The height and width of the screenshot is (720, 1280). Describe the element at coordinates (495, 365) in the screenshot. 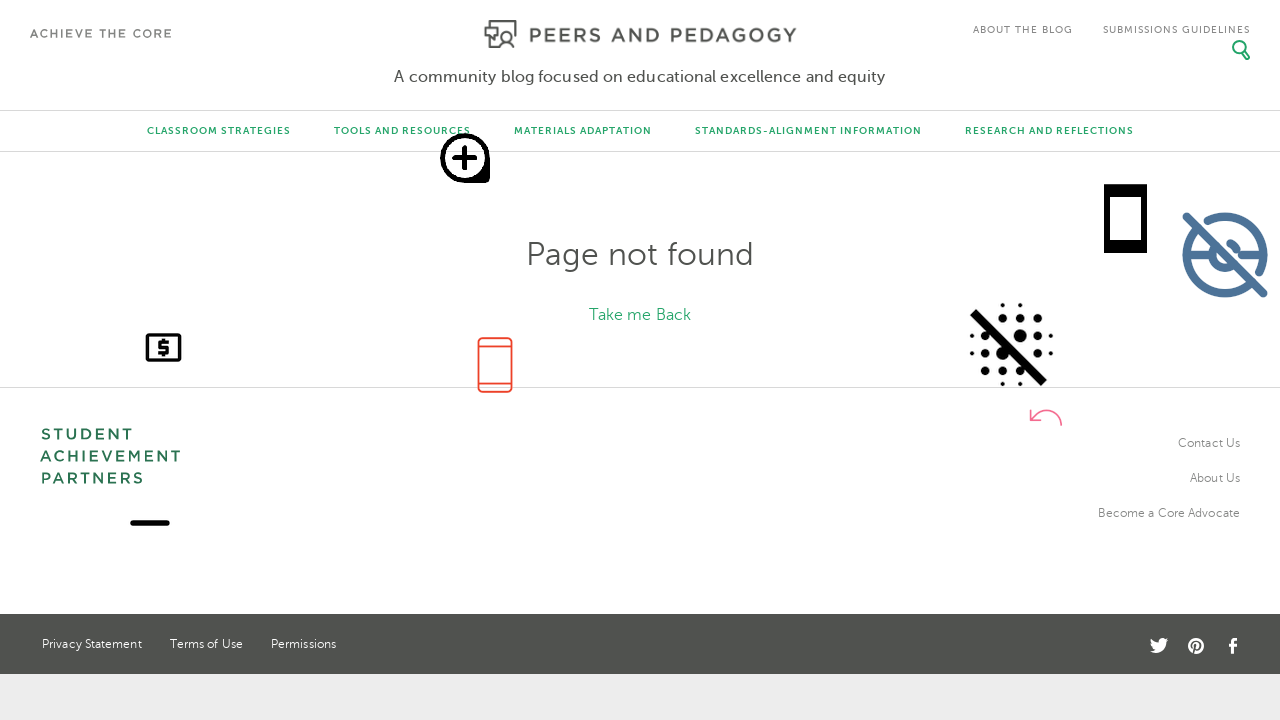

I see `access mobile device settings` at that location.